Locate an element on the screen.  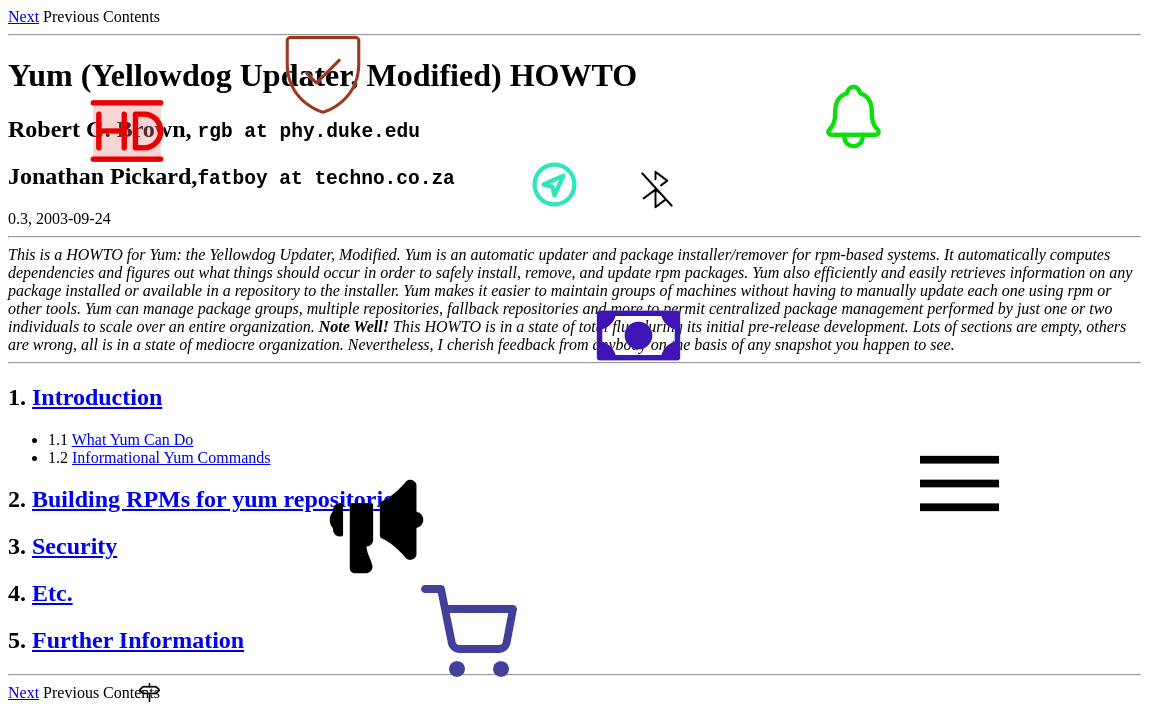
indicates high-definition video quality is located at coordinates (127, 131).